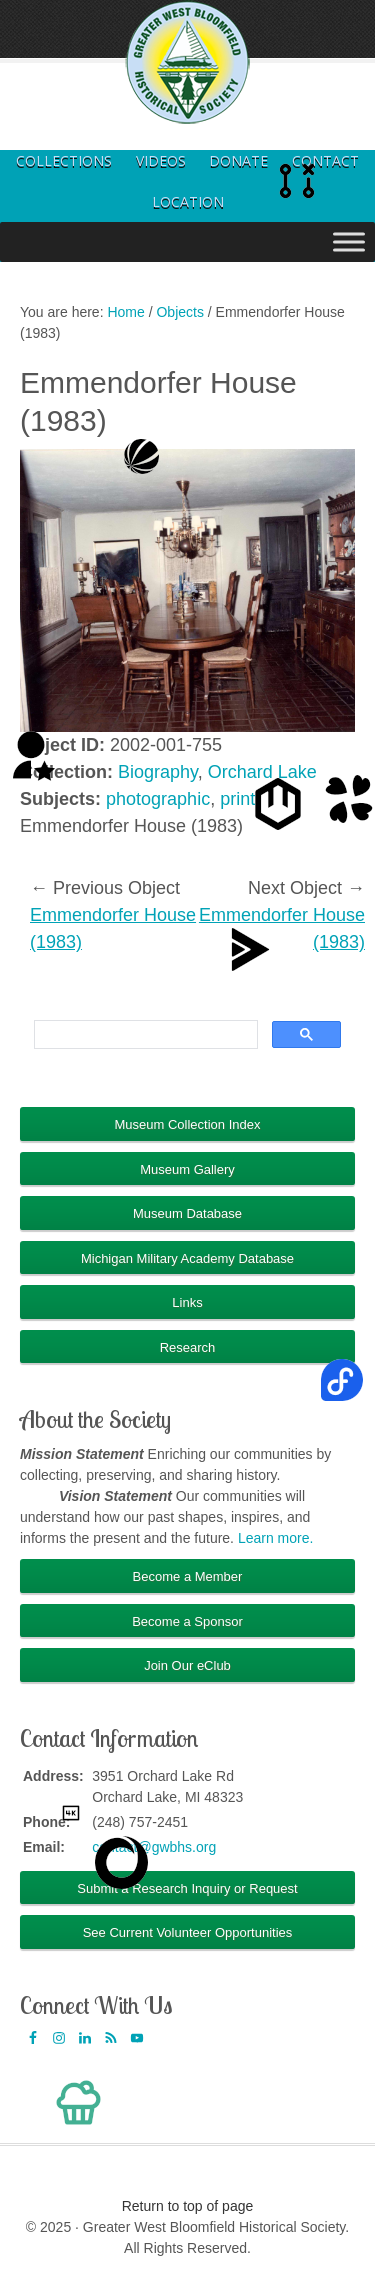  I want to click on view favorite or starred user, so click(31, 756).